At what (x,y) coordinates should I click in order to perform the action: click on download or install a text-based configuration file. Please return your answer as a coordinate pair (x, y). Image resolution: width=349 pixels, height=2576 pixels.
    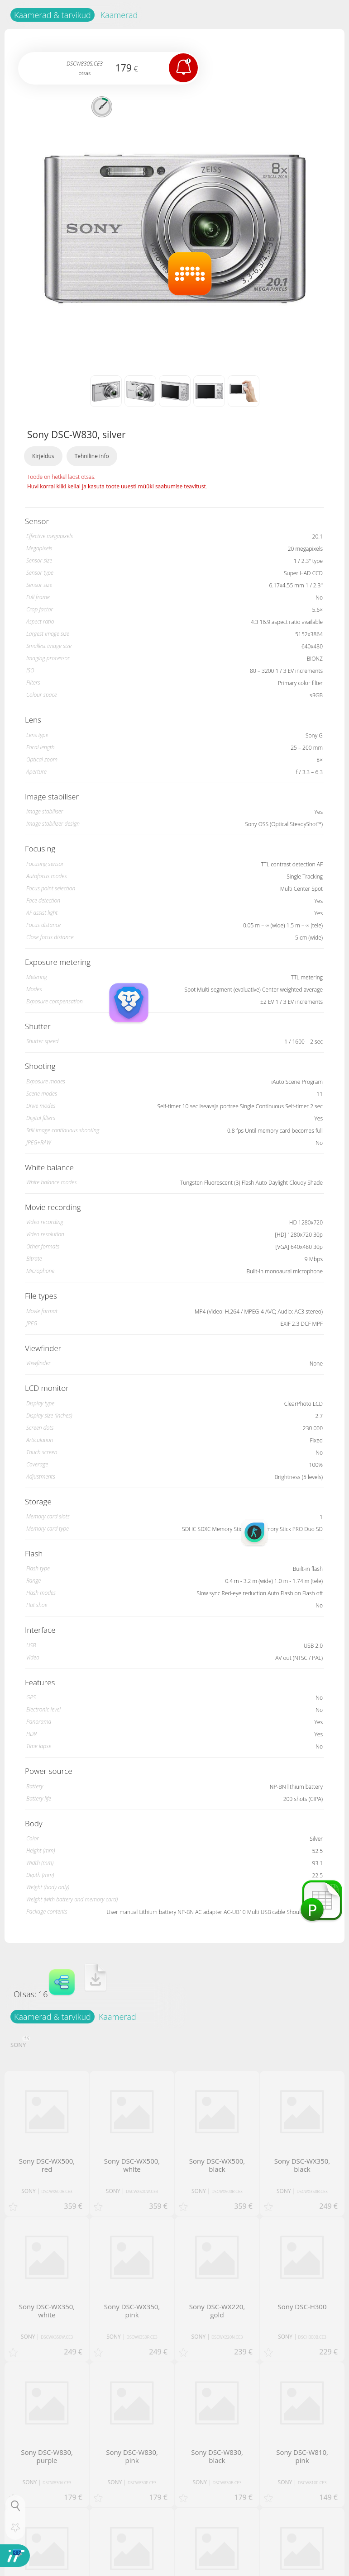
    Looking at the image, I should click on (96, 1978).